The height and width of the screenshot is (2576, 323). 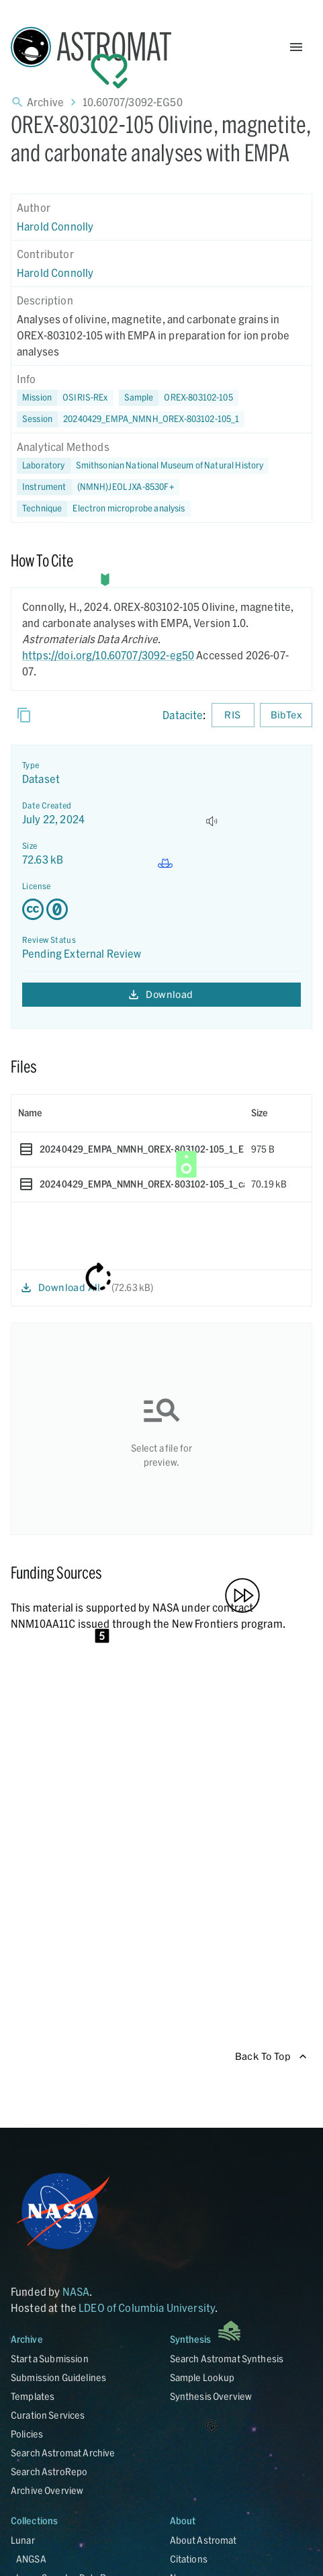 I want to click on indicates step 5 in a numbered sequence, so click(x=102, y=1636).